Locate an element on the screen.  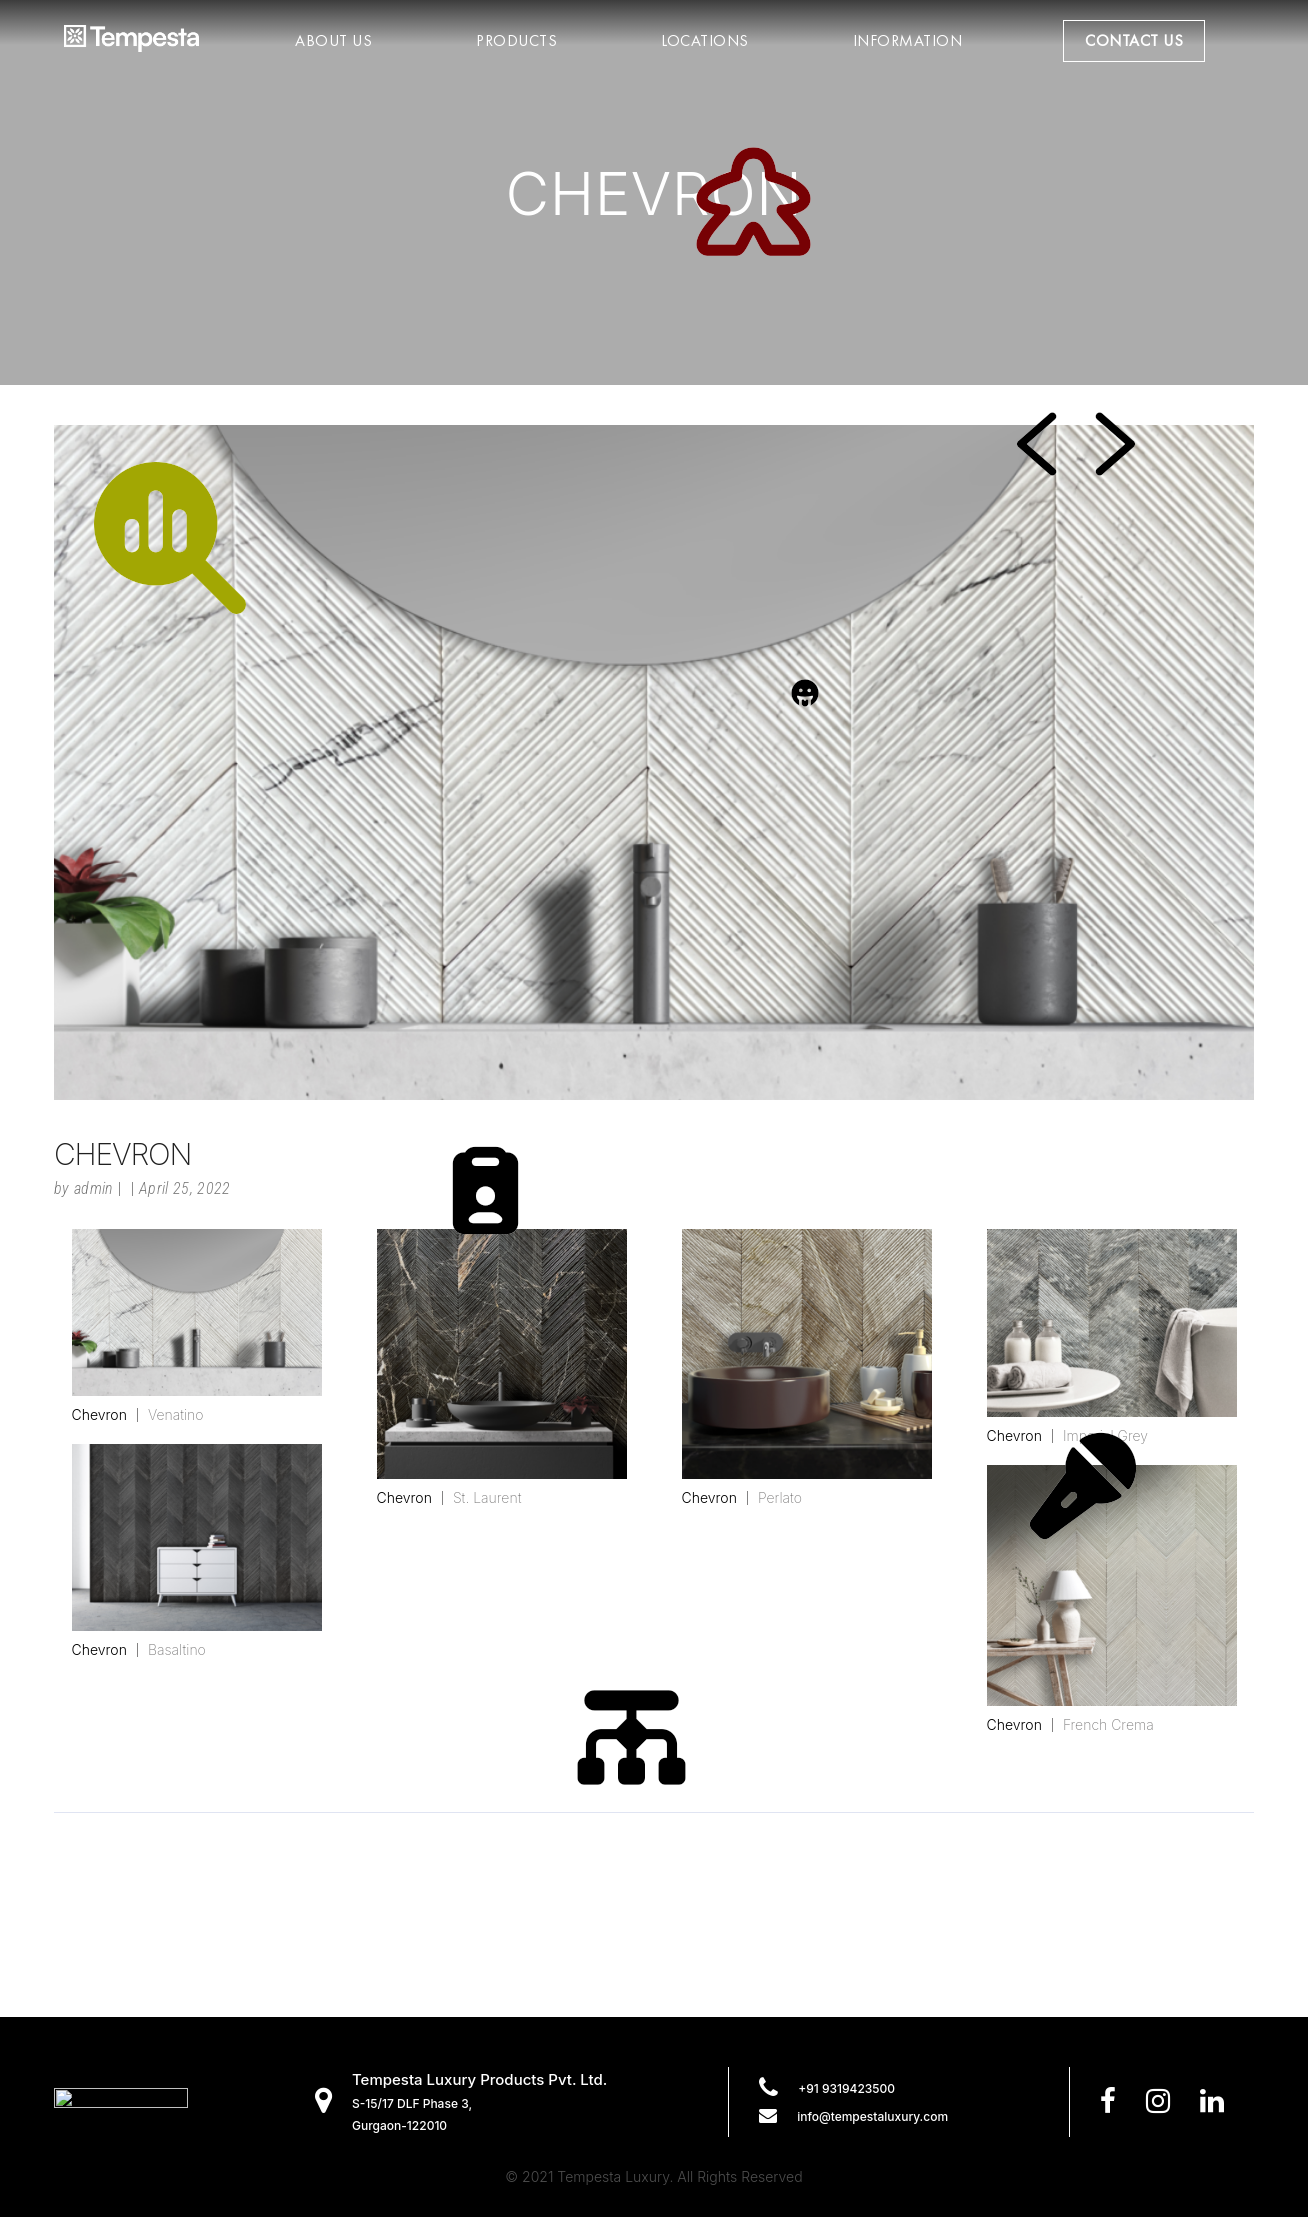
access voice recording or audio input is located at coordinates (1081, 1488).